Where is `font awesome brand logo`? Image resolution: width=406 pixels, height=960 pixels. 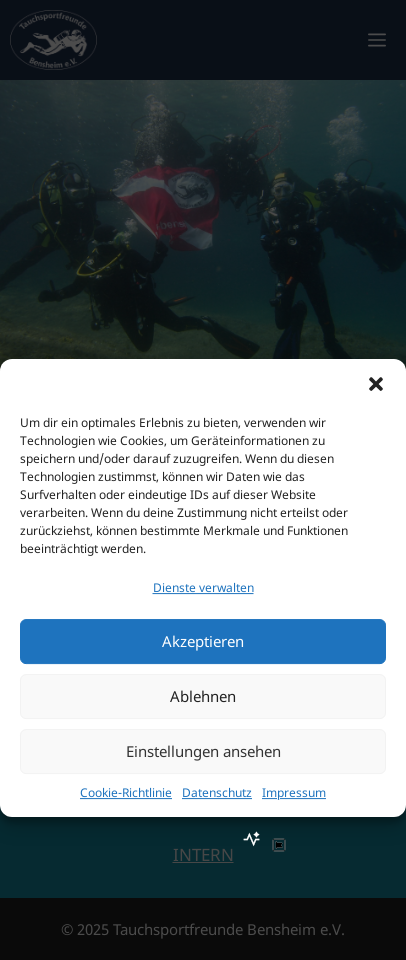 font awesome brand logo is located at coordinates (279, 845).